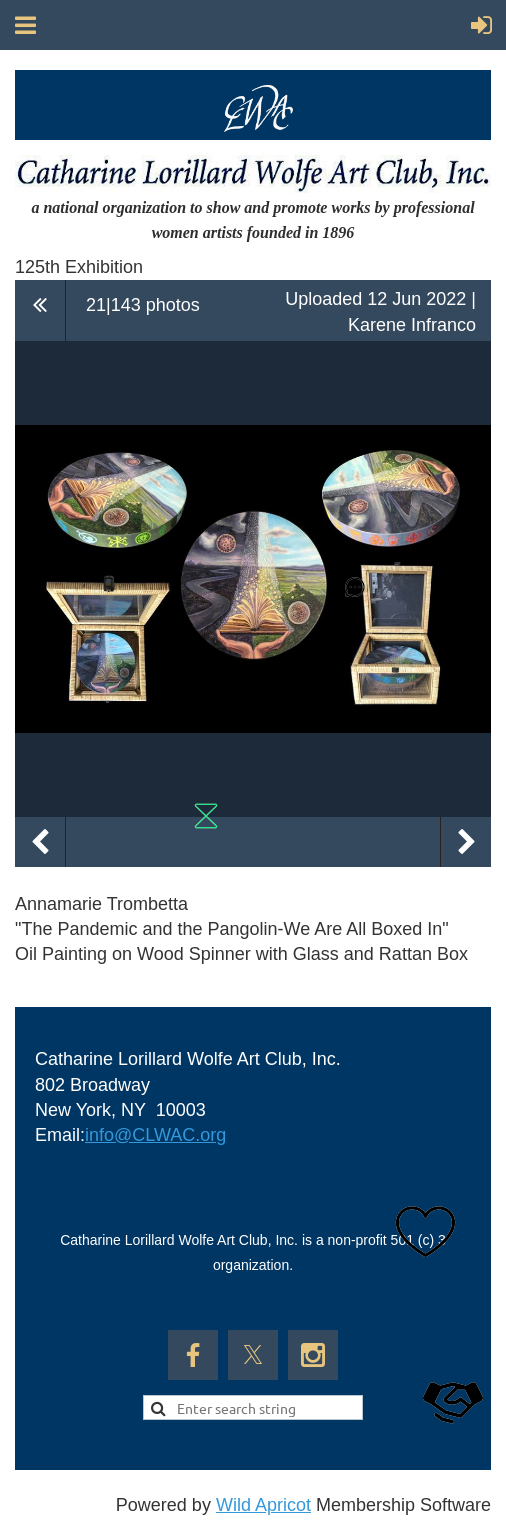  Describe the element at coordinates (206, 816) in the screenshot. I see `indicates loading or processing in progress` at that location.